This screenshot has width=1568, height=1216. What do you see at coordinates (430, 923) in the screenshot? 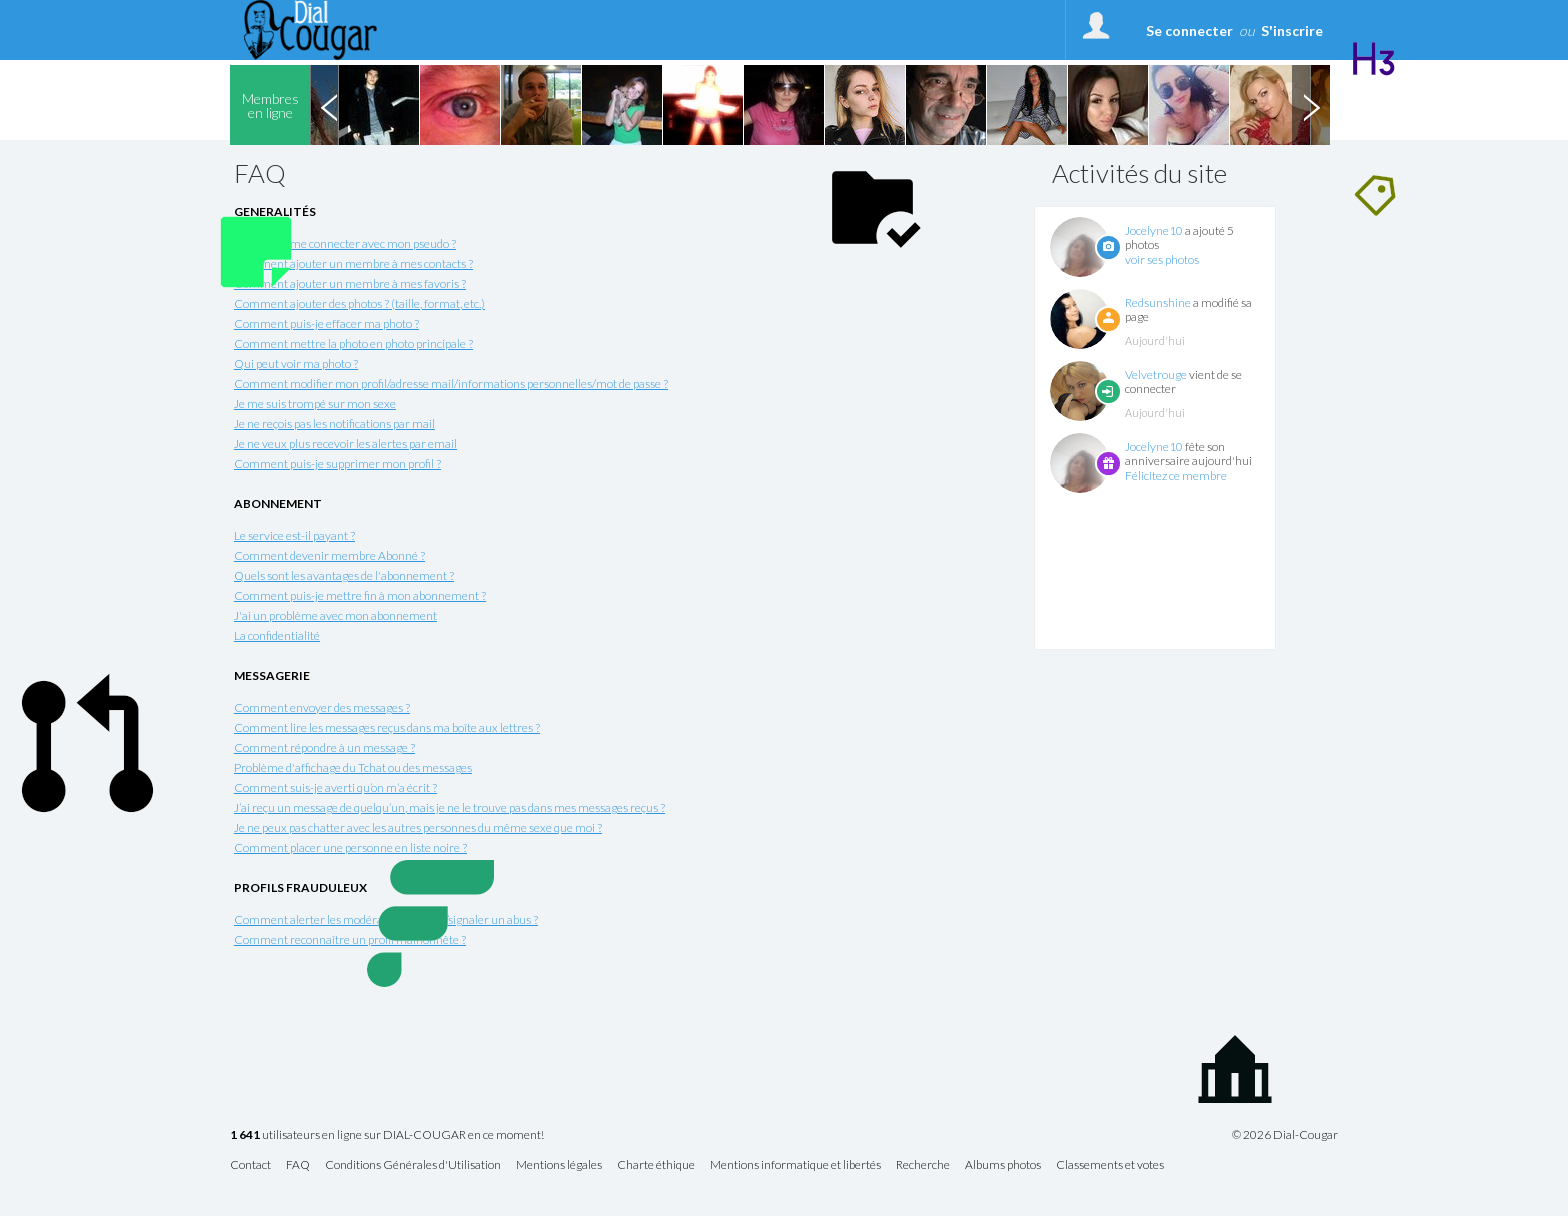
I see `flat.io logo` at bounding box center [430, 923].